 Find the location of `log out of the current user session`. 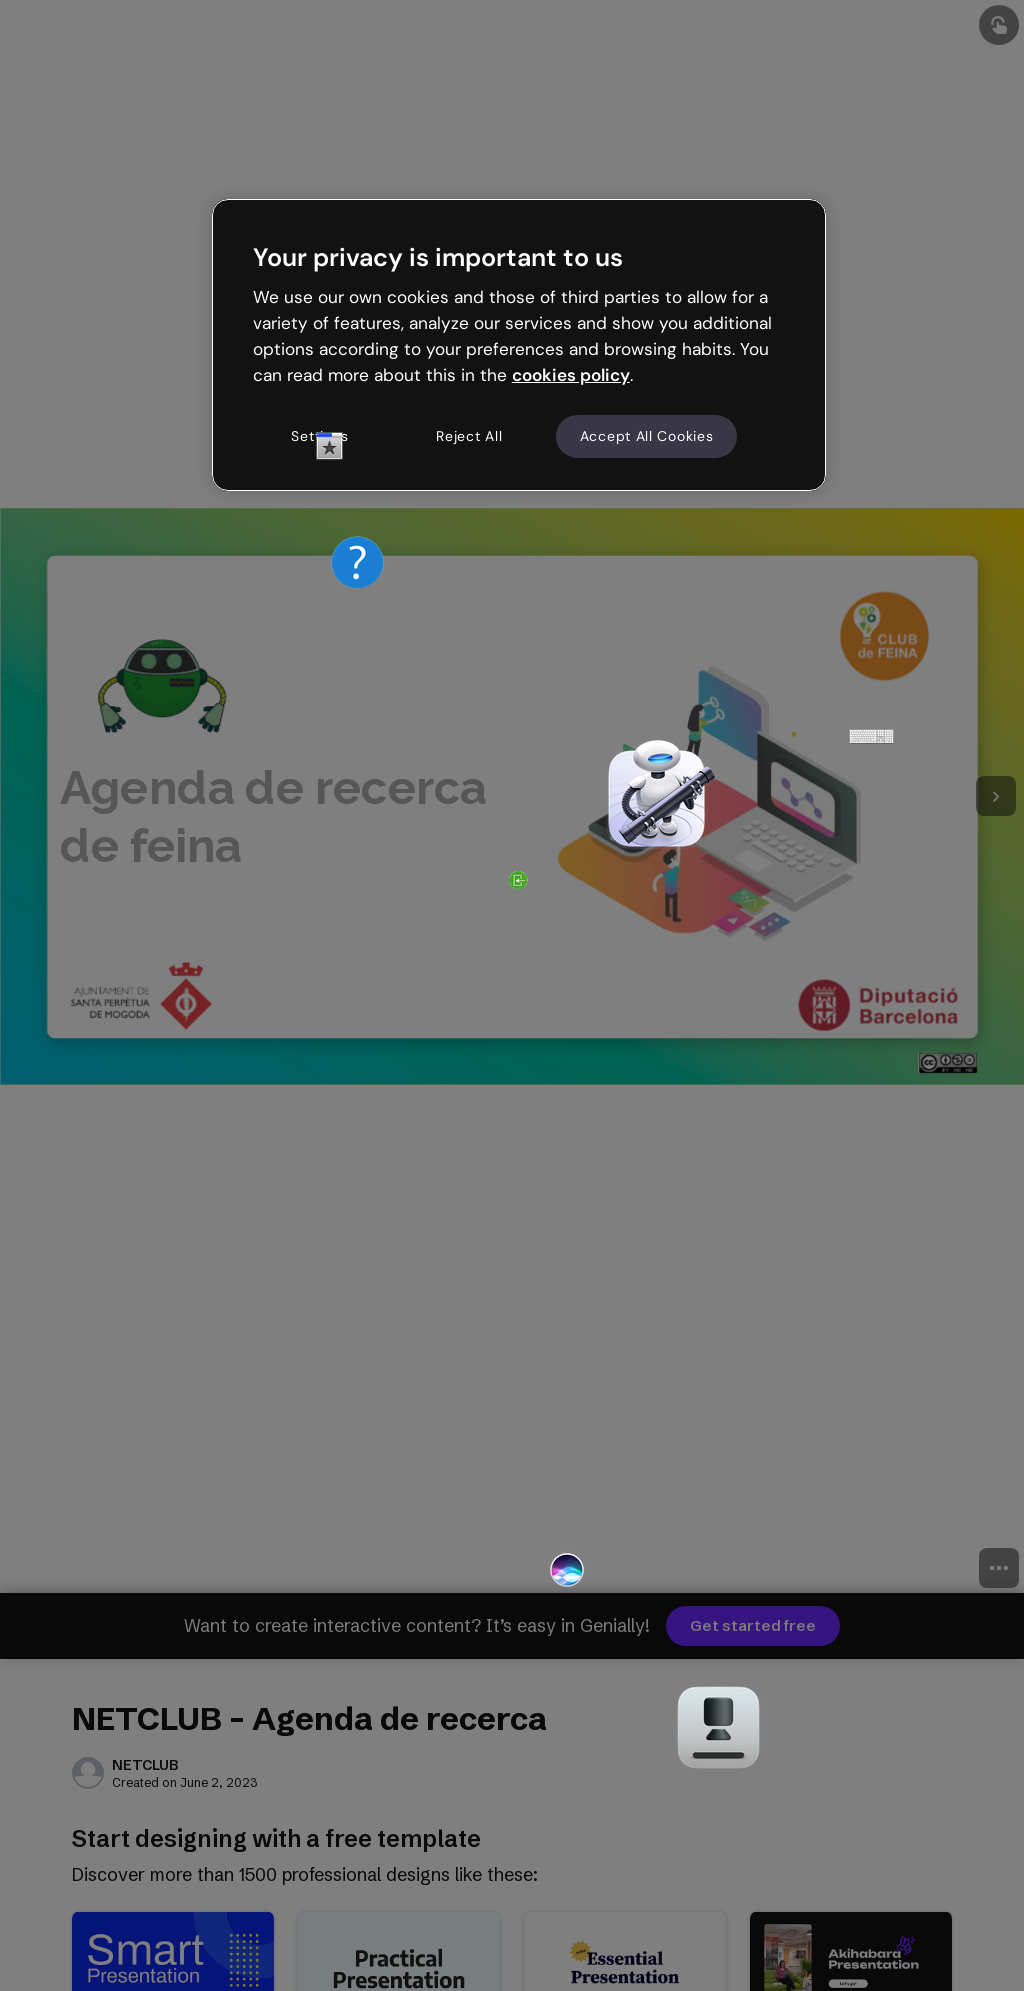

log out of the current user session is located at coordinates (518, 880).